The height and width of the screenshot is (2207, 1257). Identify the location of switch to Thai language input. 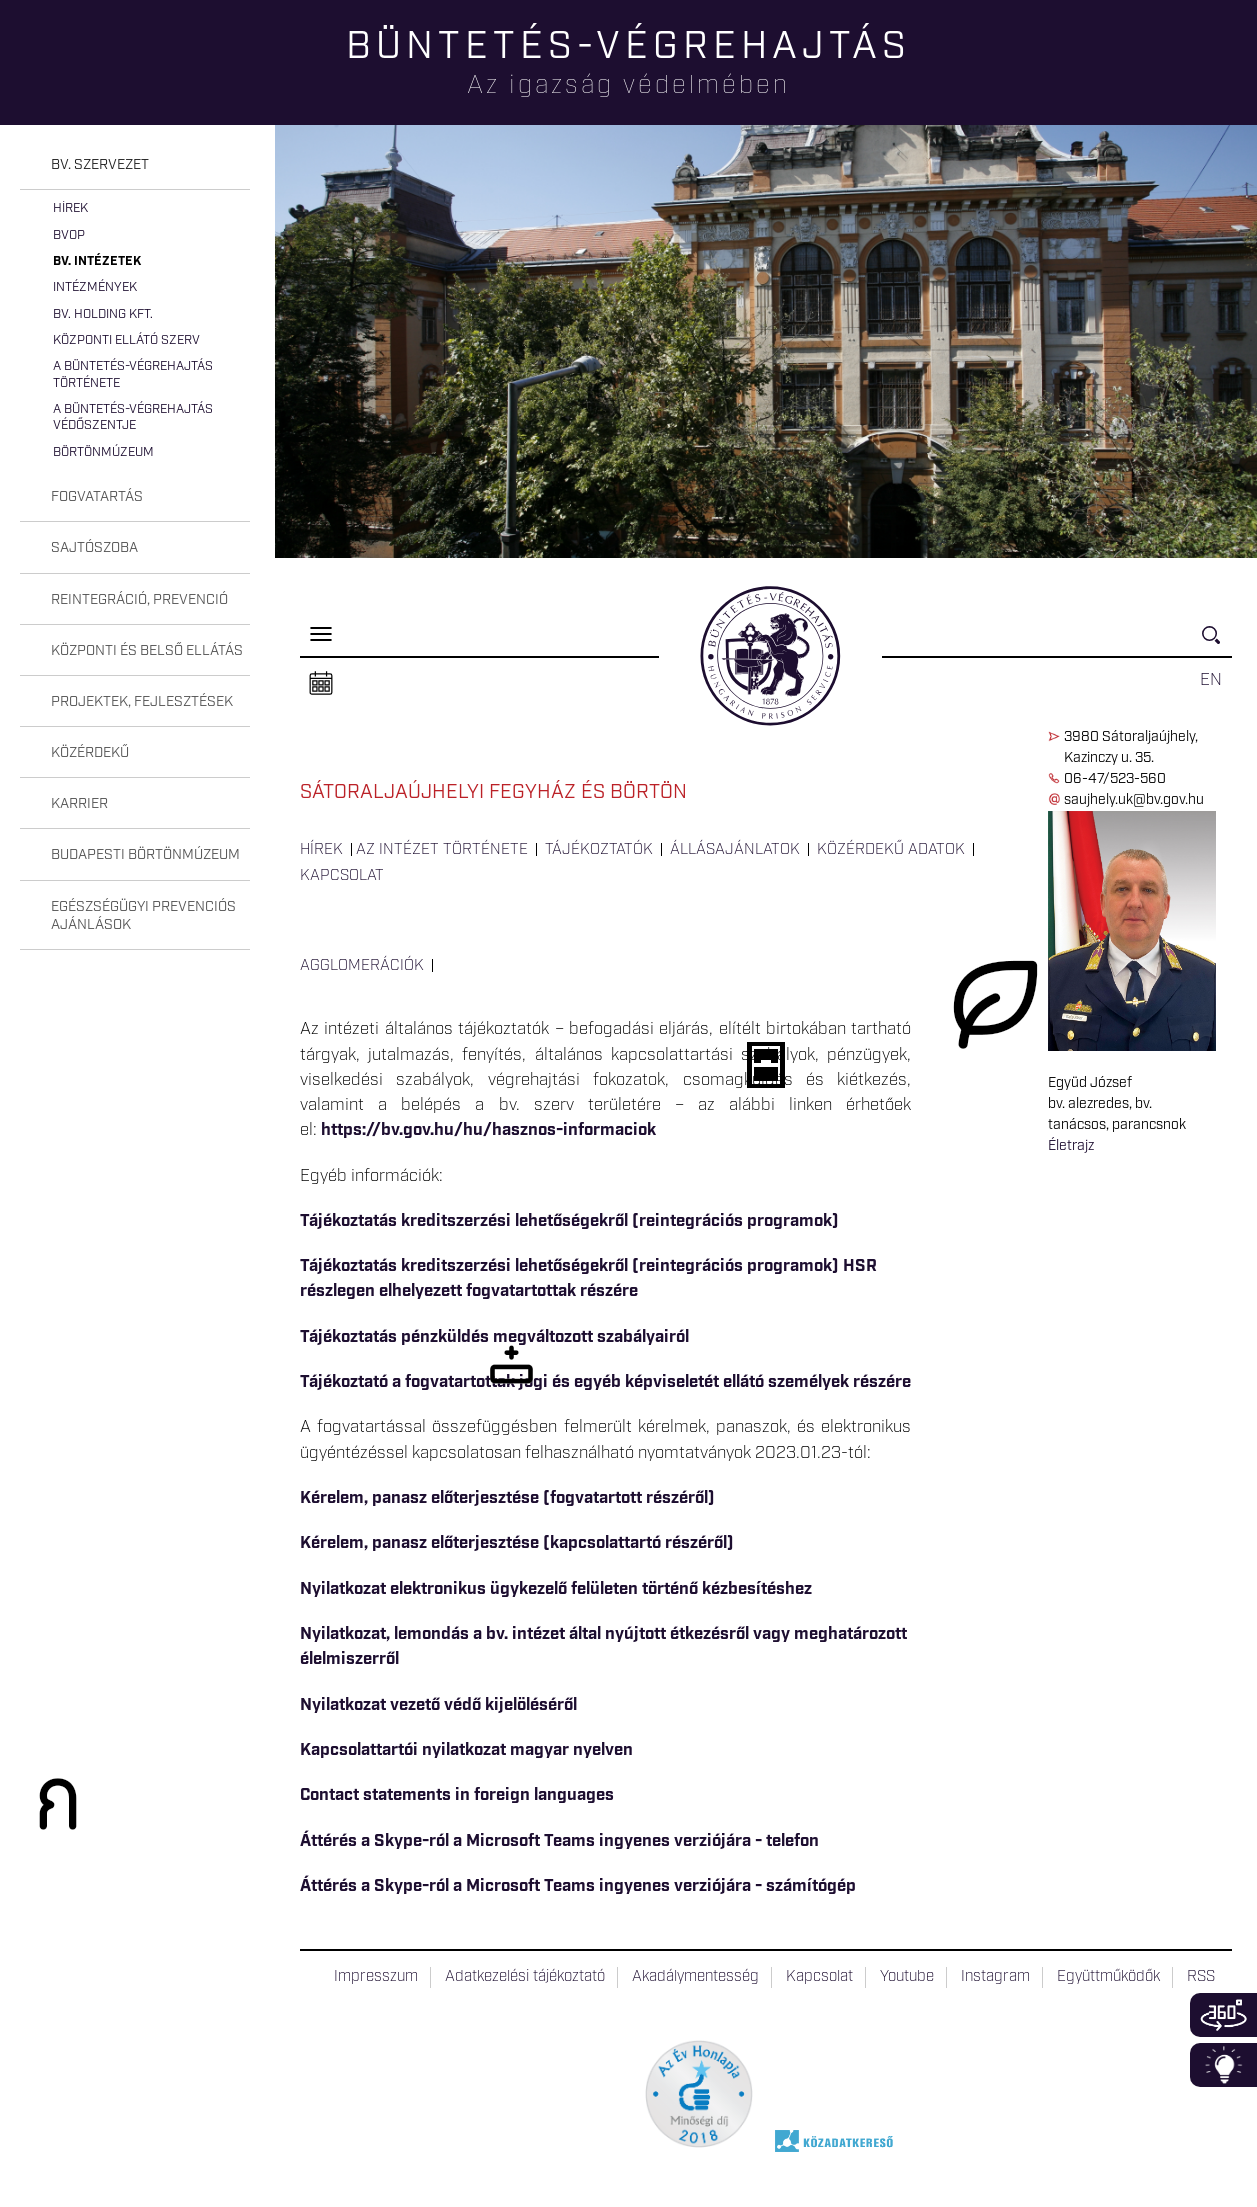
(58, 1804).